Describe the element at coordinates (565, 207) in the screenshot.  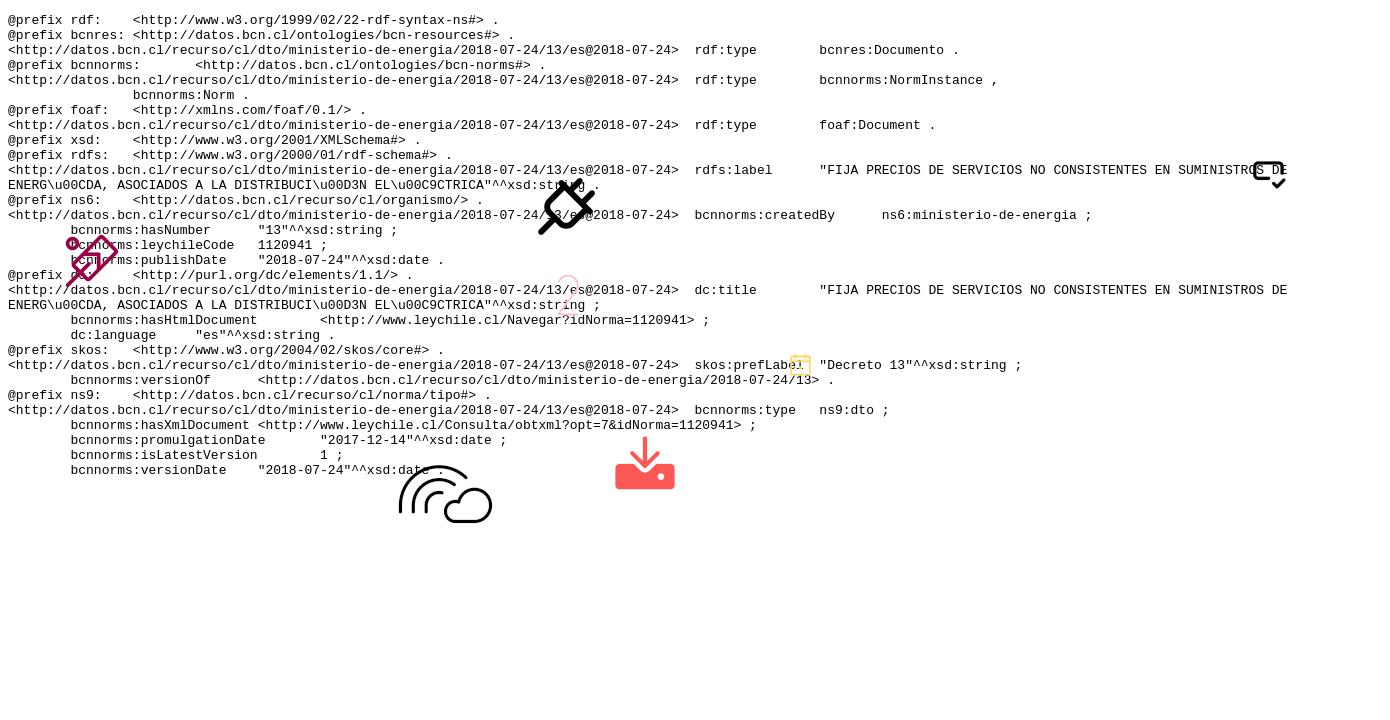
I see `connect to a power source` at that location.